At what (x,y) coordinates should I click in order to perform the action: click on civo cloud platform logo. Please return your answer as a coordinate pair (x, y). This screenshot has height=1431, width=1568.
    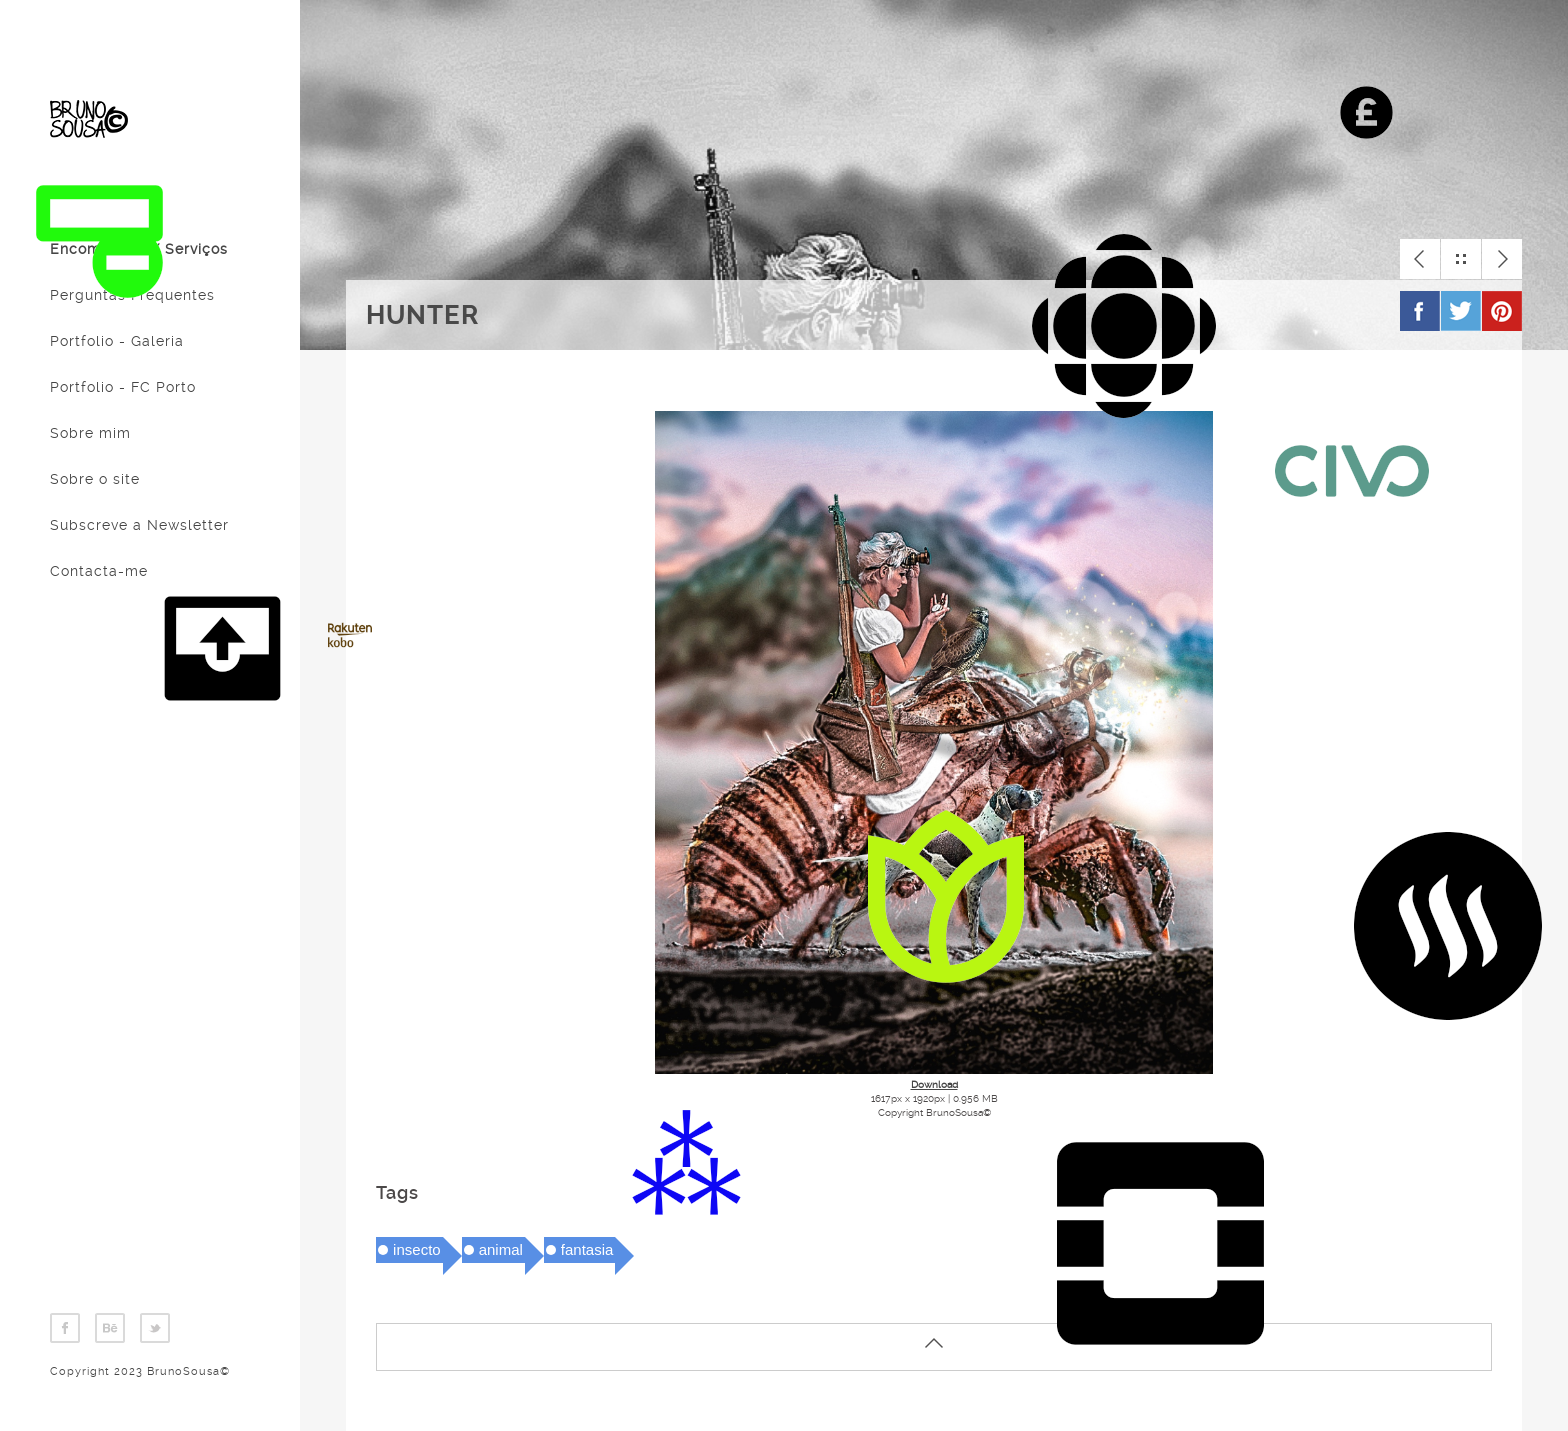
    Looking at the image, I should click on (1352, 471).